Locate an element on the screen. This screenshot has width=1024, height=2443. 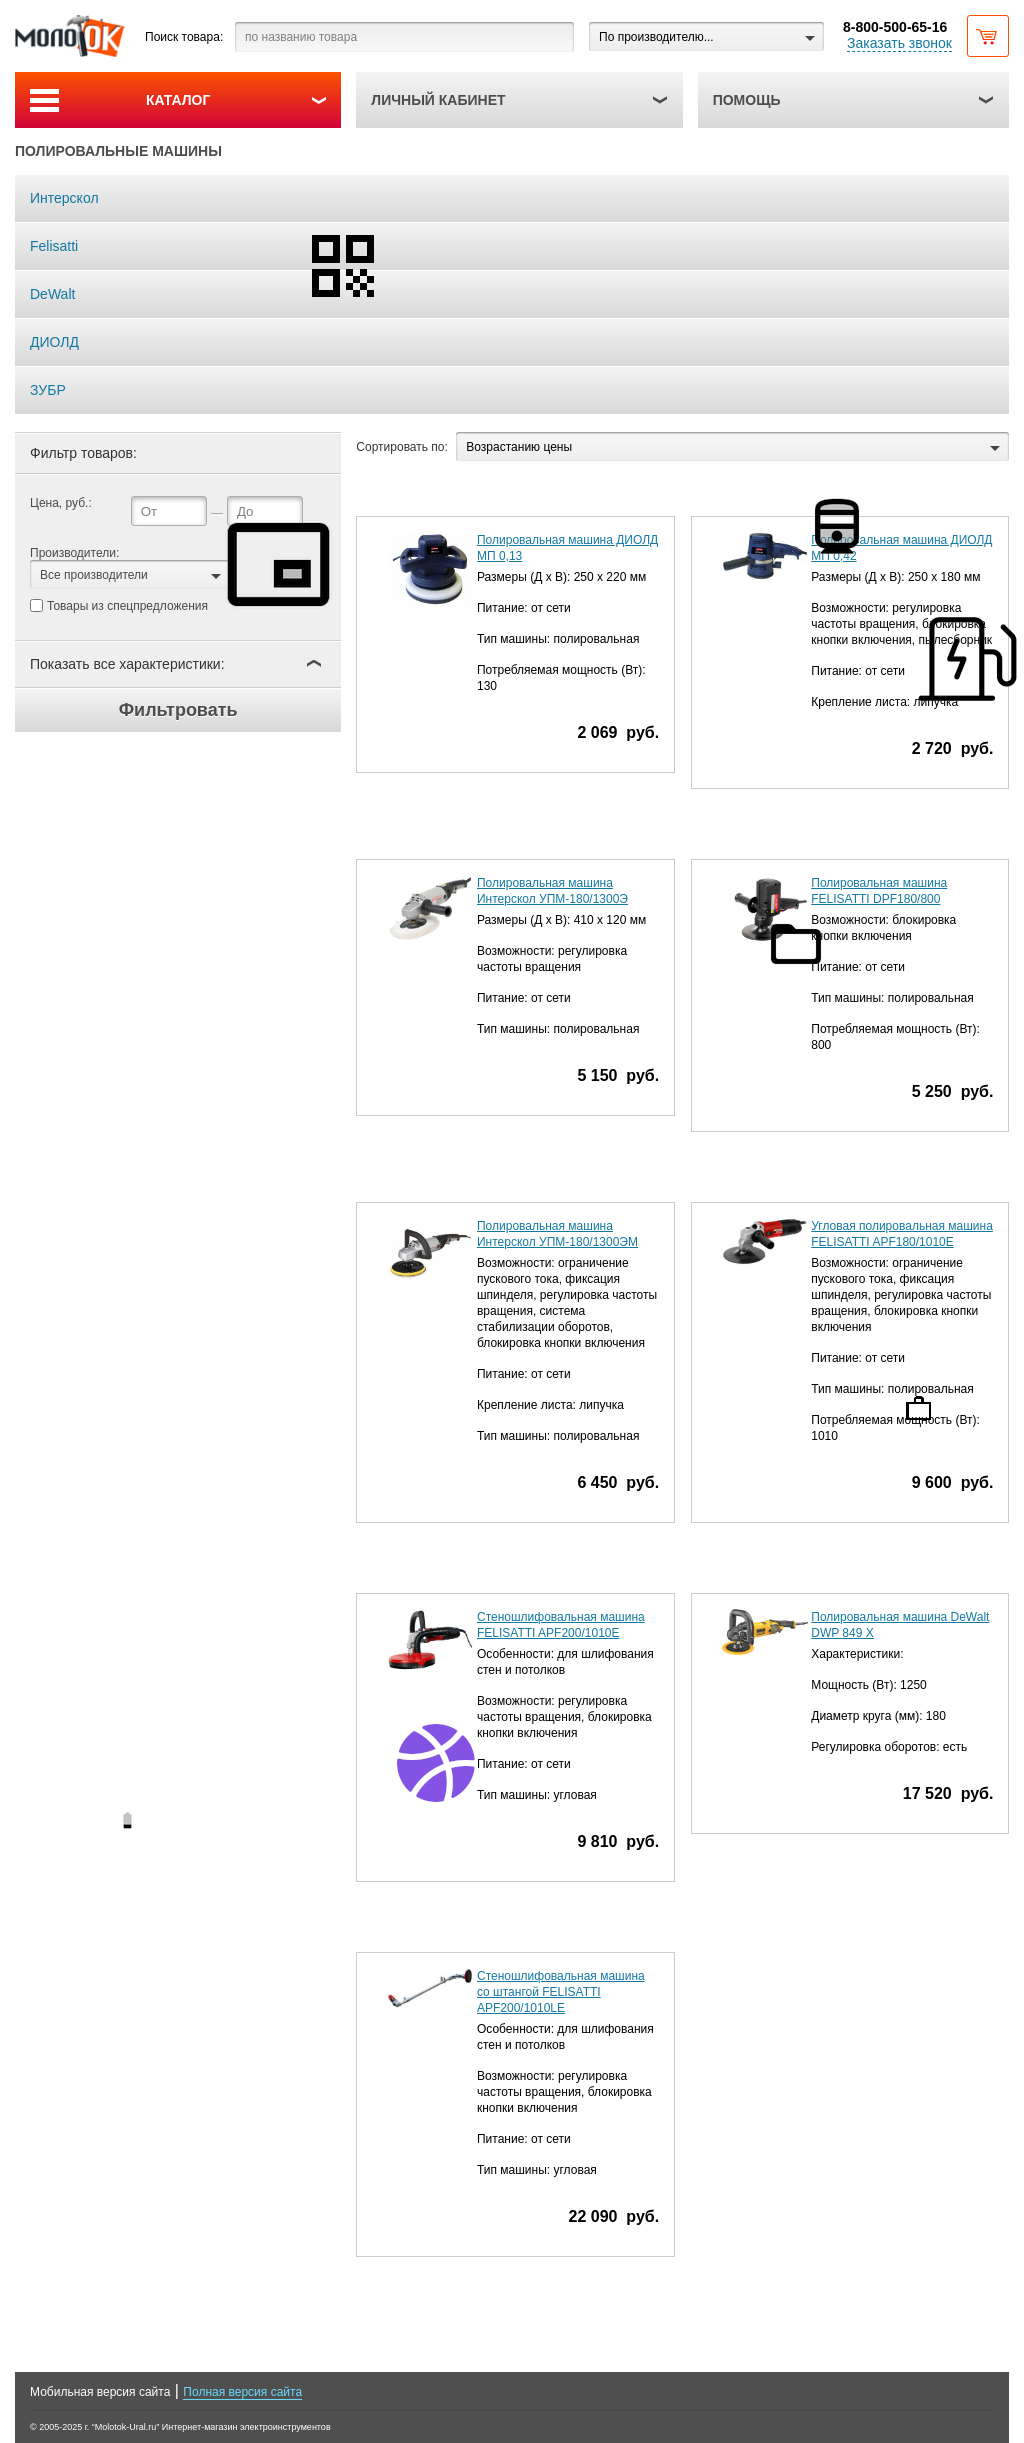
enable picture-in-picture mode is located at coordinates (278, 564).